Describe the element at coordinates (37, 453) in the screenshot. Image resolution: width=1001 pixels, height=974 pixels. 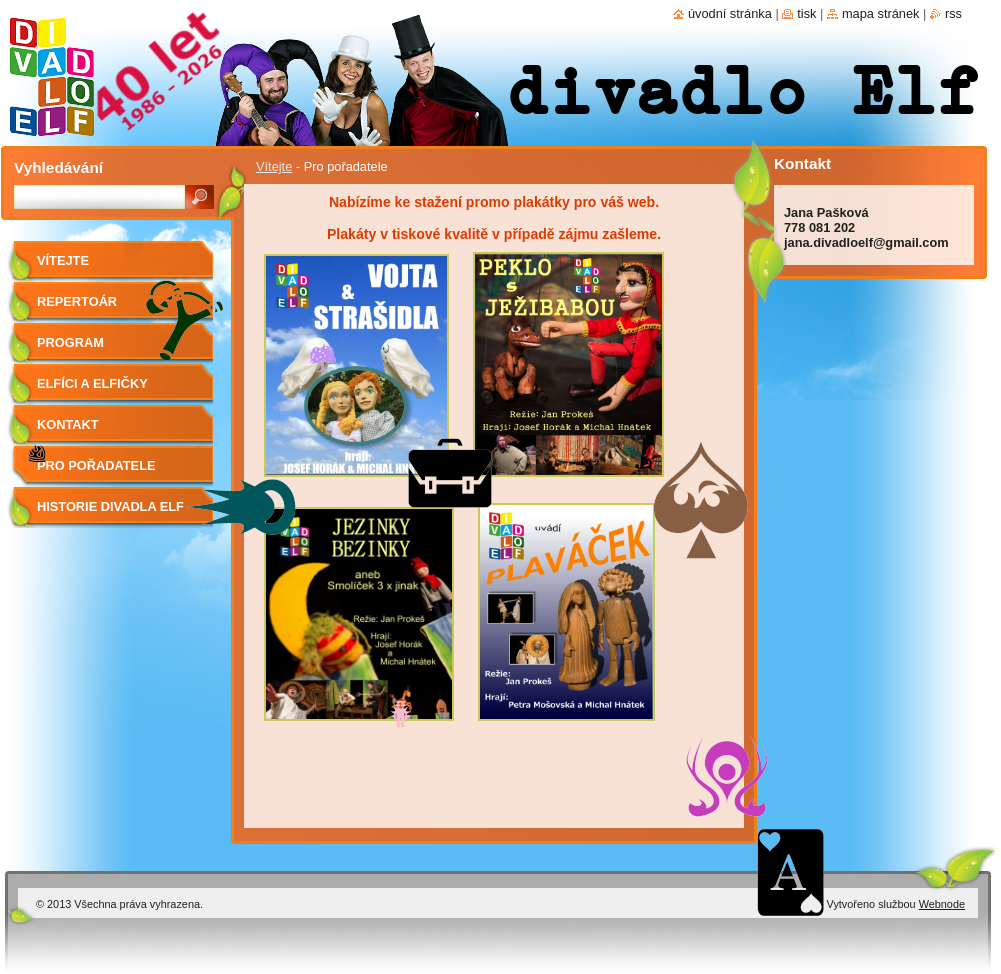
I see `equip shoulder armor to your character` at that location.